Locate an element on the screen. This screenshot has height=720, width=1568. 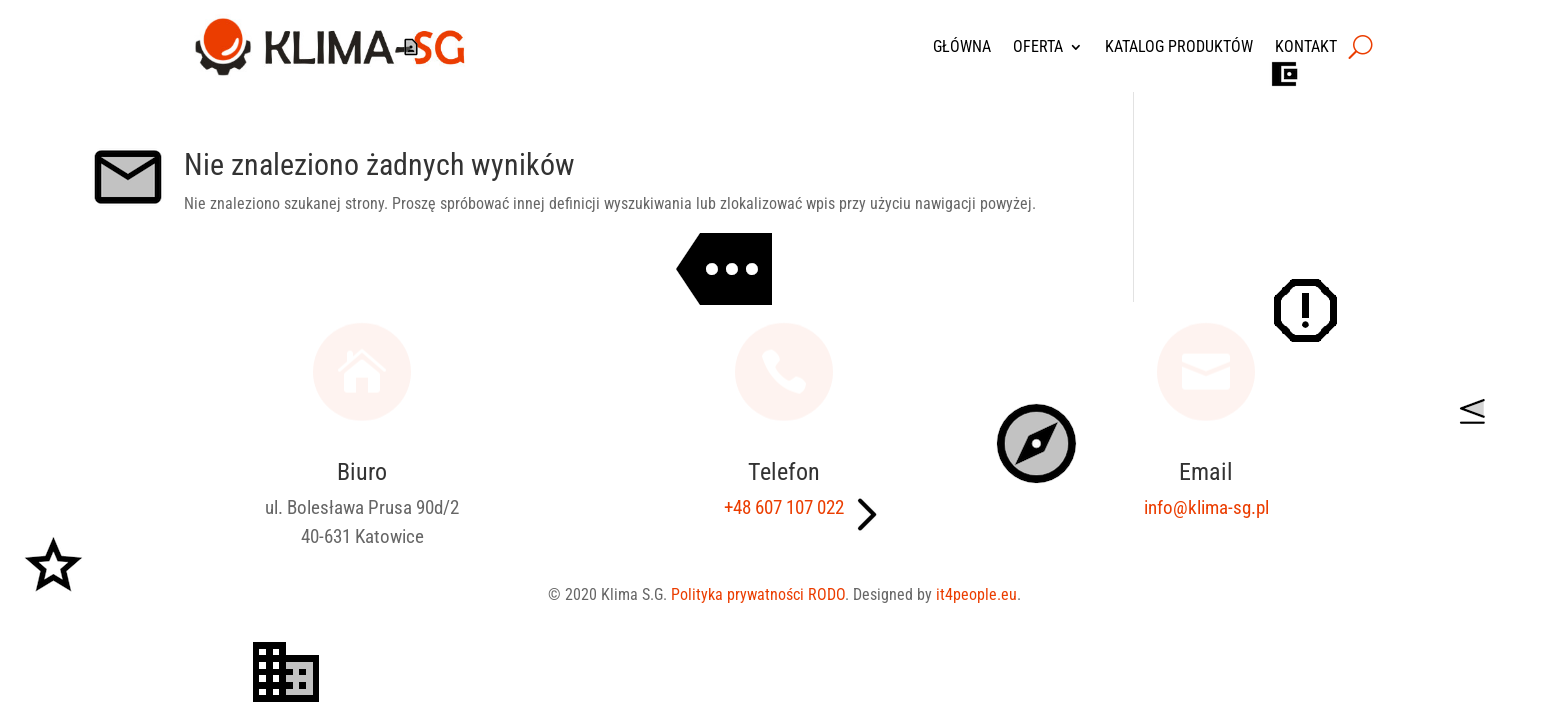
indicates an email error or delivery failure is located at coordinates (1305, 310).